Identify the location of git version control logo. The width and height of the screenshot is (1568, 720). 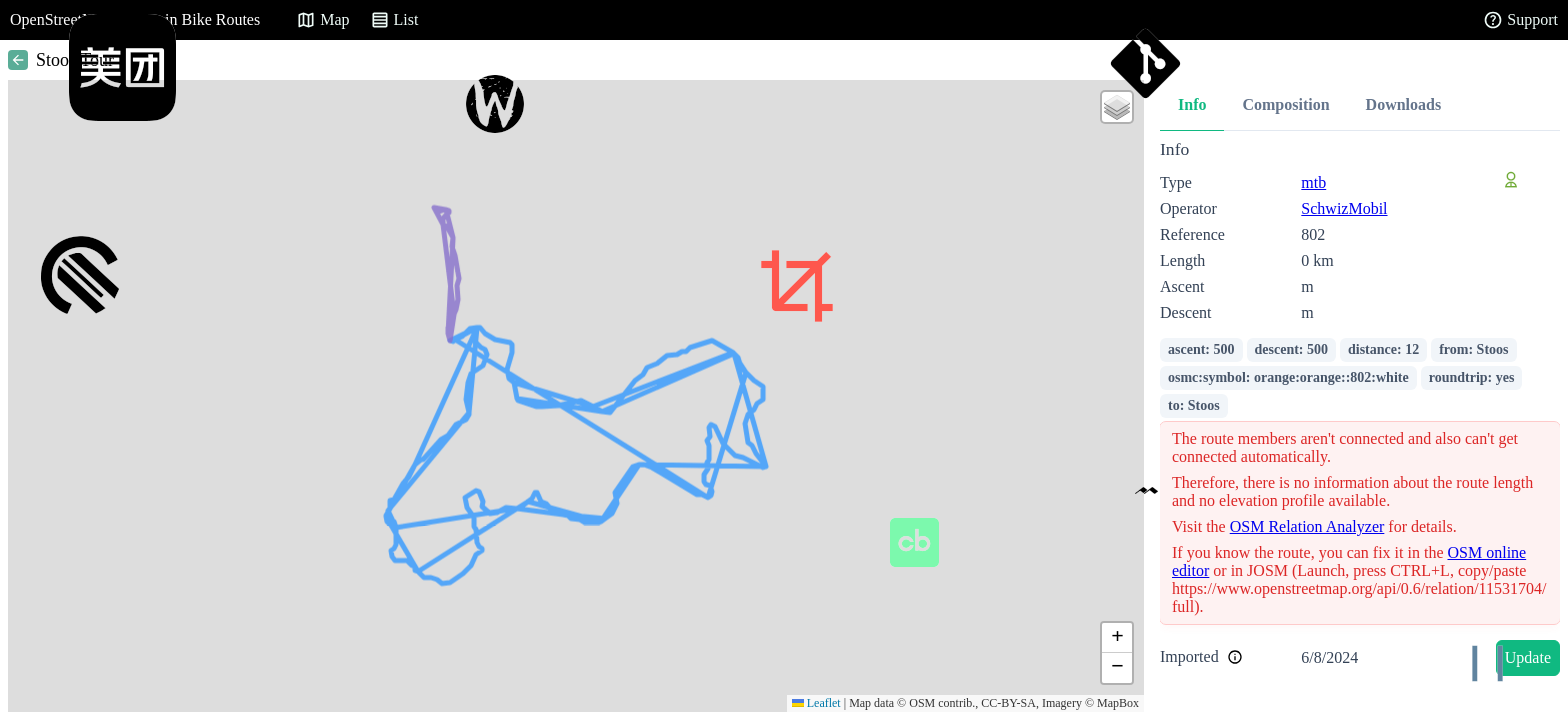
(1145, 63).